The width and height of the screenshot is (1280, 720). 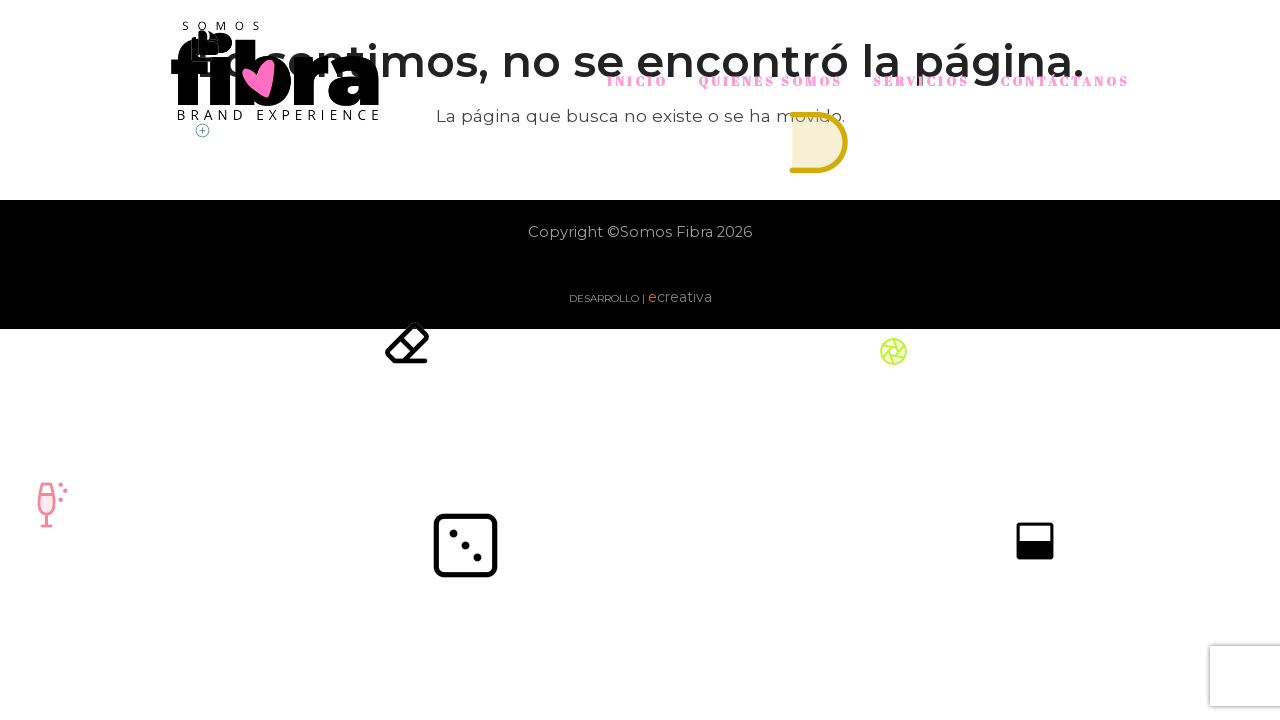 What do you see at coordinates (814, 142) in the screenshot?
I see `indicates a proper superset relationship in mathematical notation` at bounding box center [814, 142].